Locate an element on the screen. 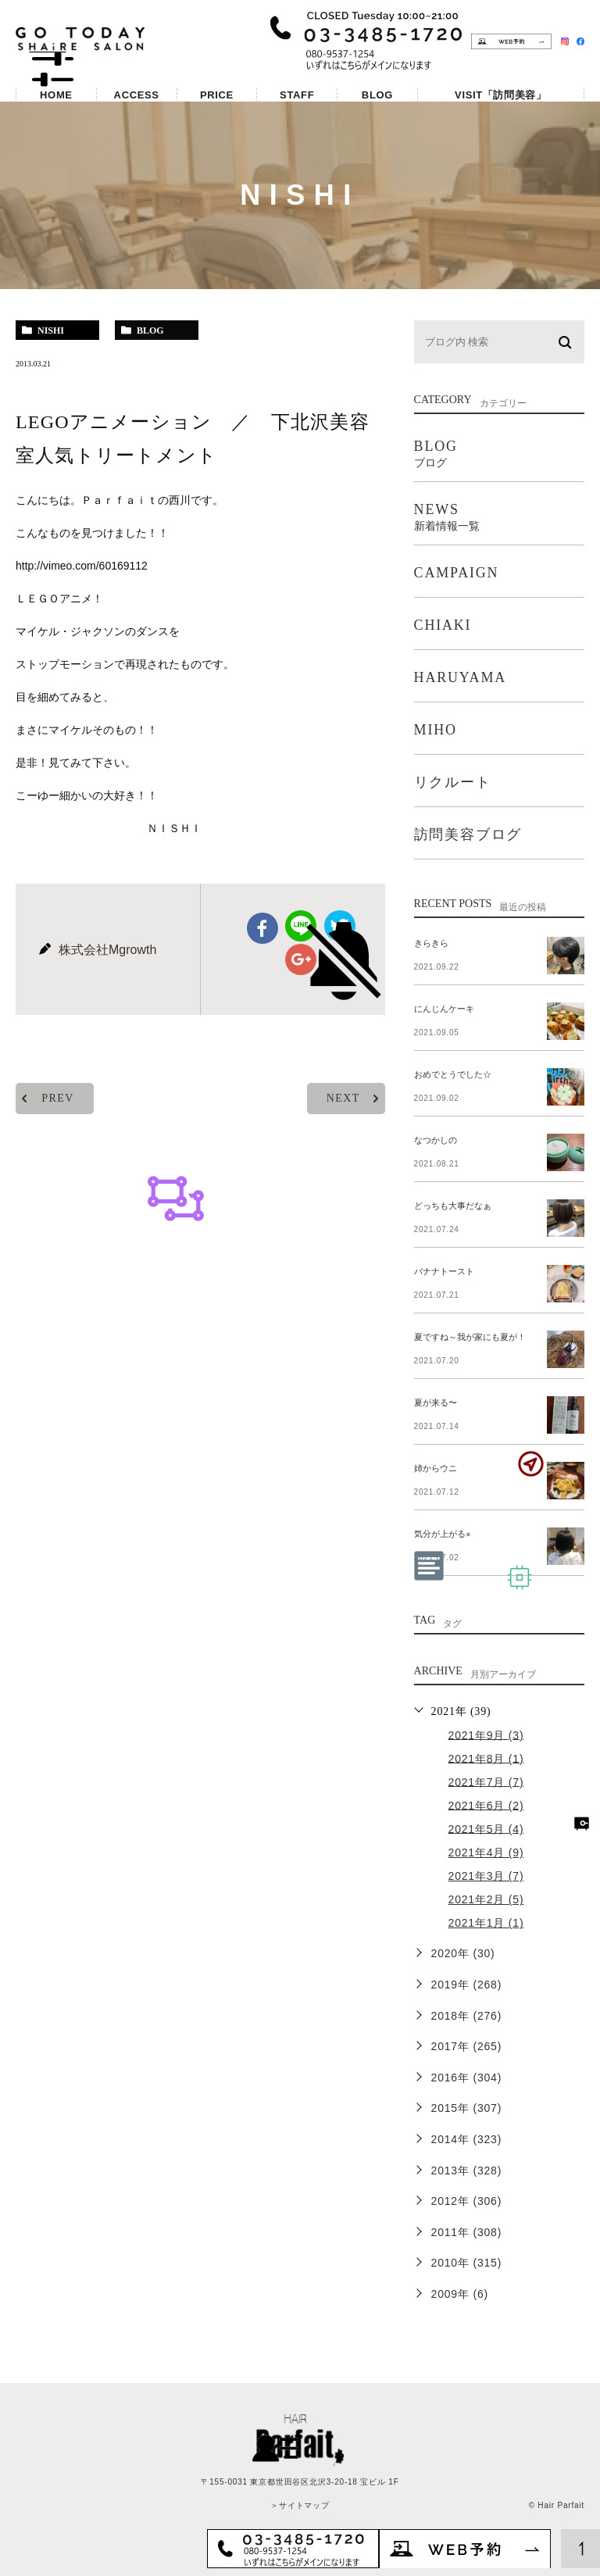 The height and width of the screenshot is (2576, 600). access secure storage or vault is located at coordinates (581, 1823).